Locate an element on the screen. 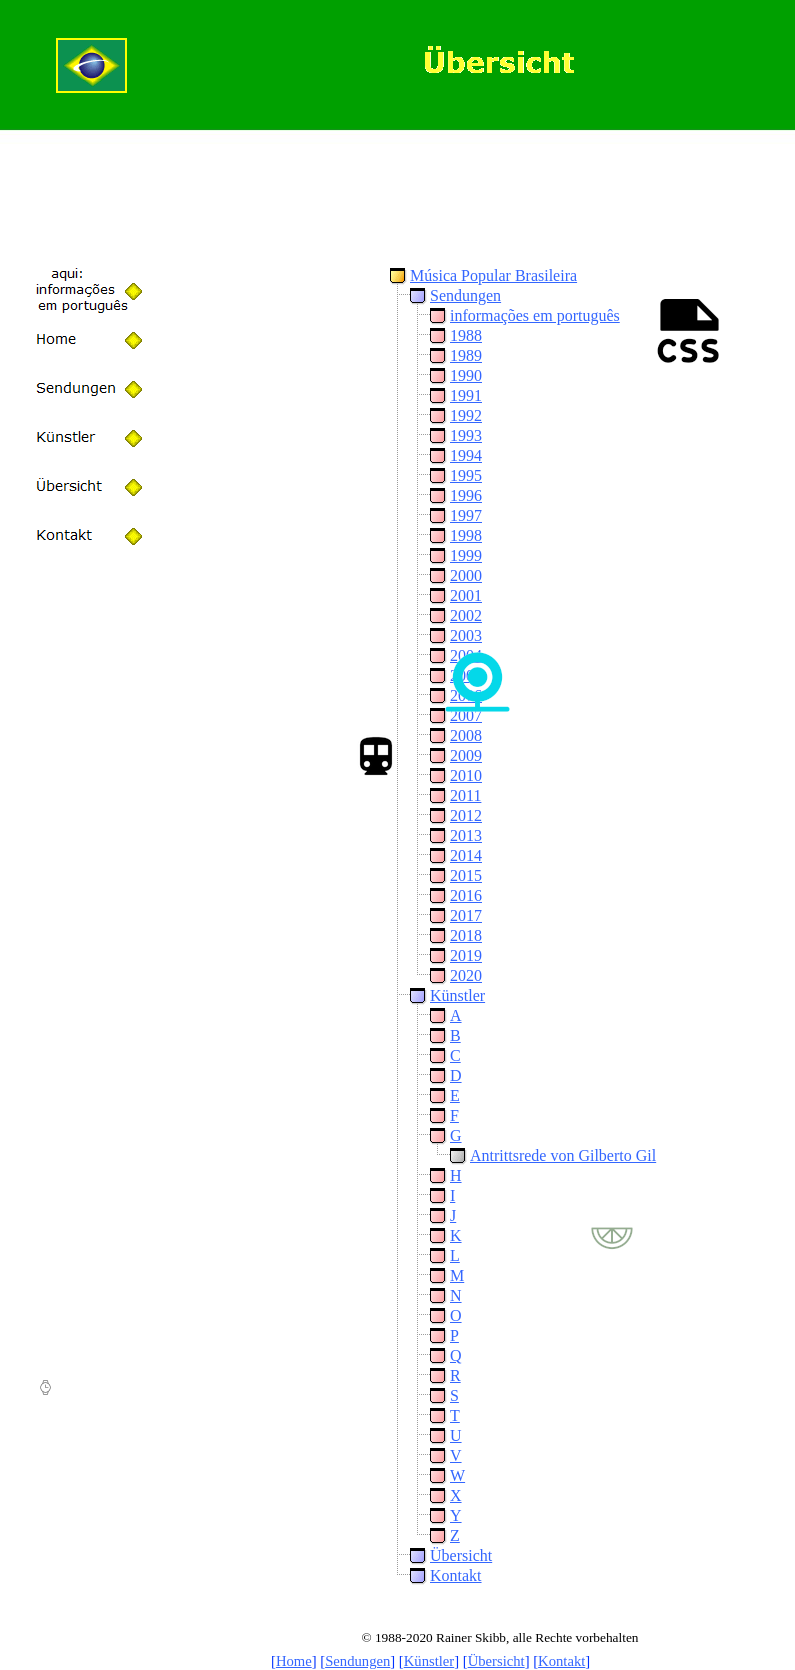  view watch or wearable device settings is located at coordinates (45, 1387).